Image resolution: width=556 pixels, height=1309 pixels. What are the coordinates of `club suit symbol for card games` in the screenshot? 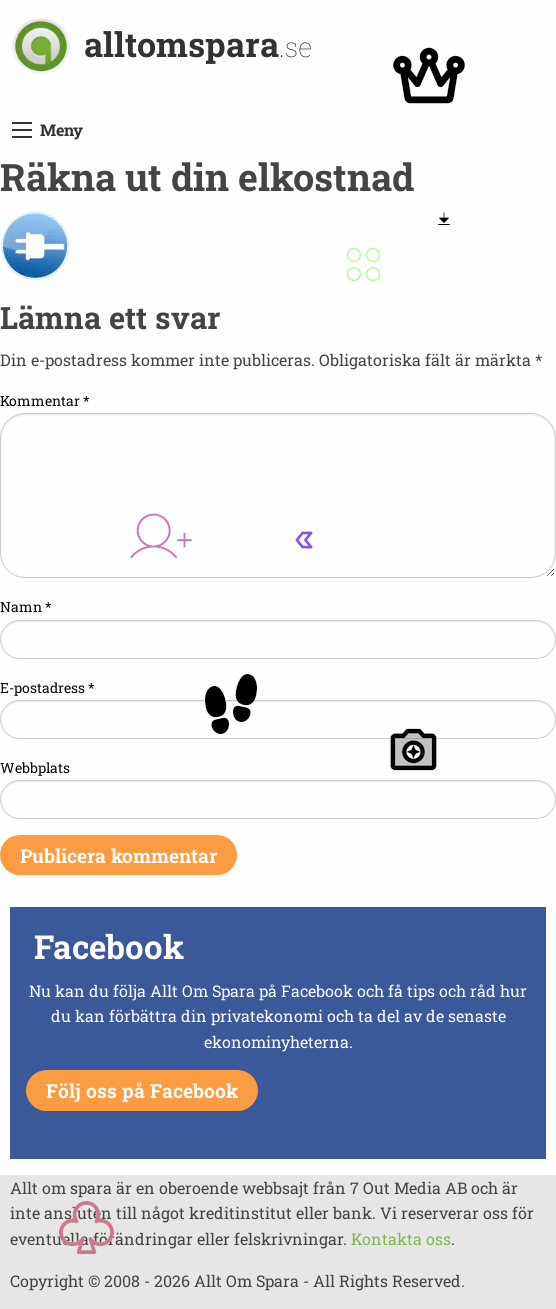 It's located at (86, 1228).